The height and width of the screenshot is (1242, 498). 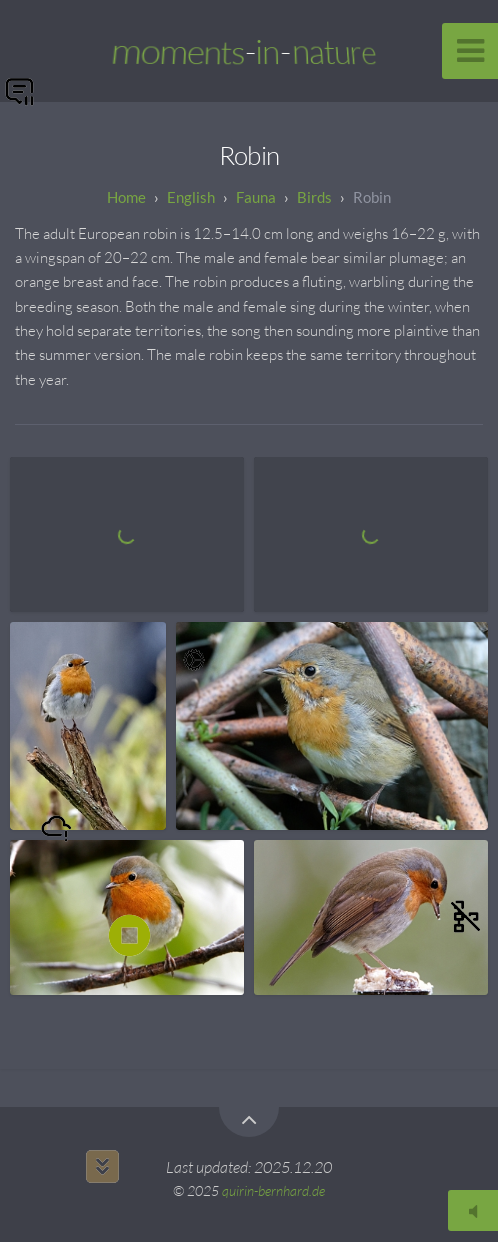 I want to click on scroll down or view more content, so click(x=102, y=1166).